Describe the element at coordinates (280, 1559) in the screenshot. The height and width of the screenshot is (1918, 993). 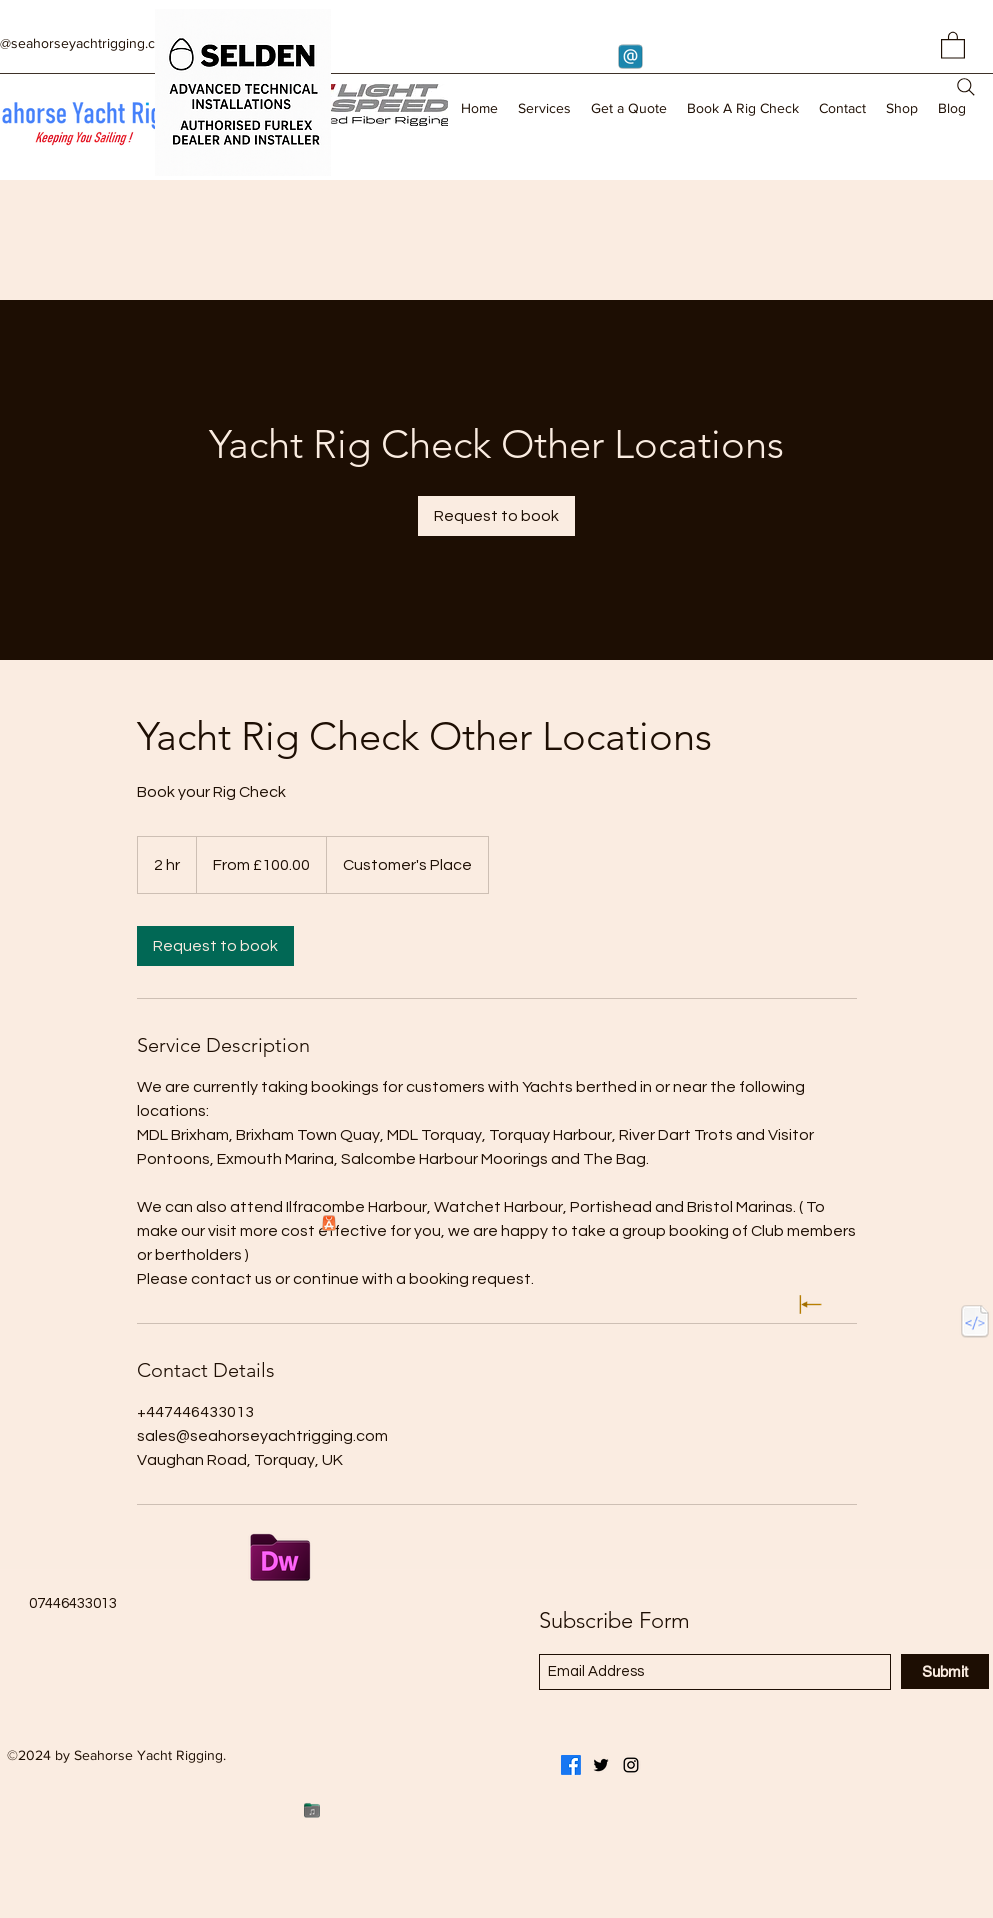
I see `folder containing adobe dreamweaver project files` at that location.